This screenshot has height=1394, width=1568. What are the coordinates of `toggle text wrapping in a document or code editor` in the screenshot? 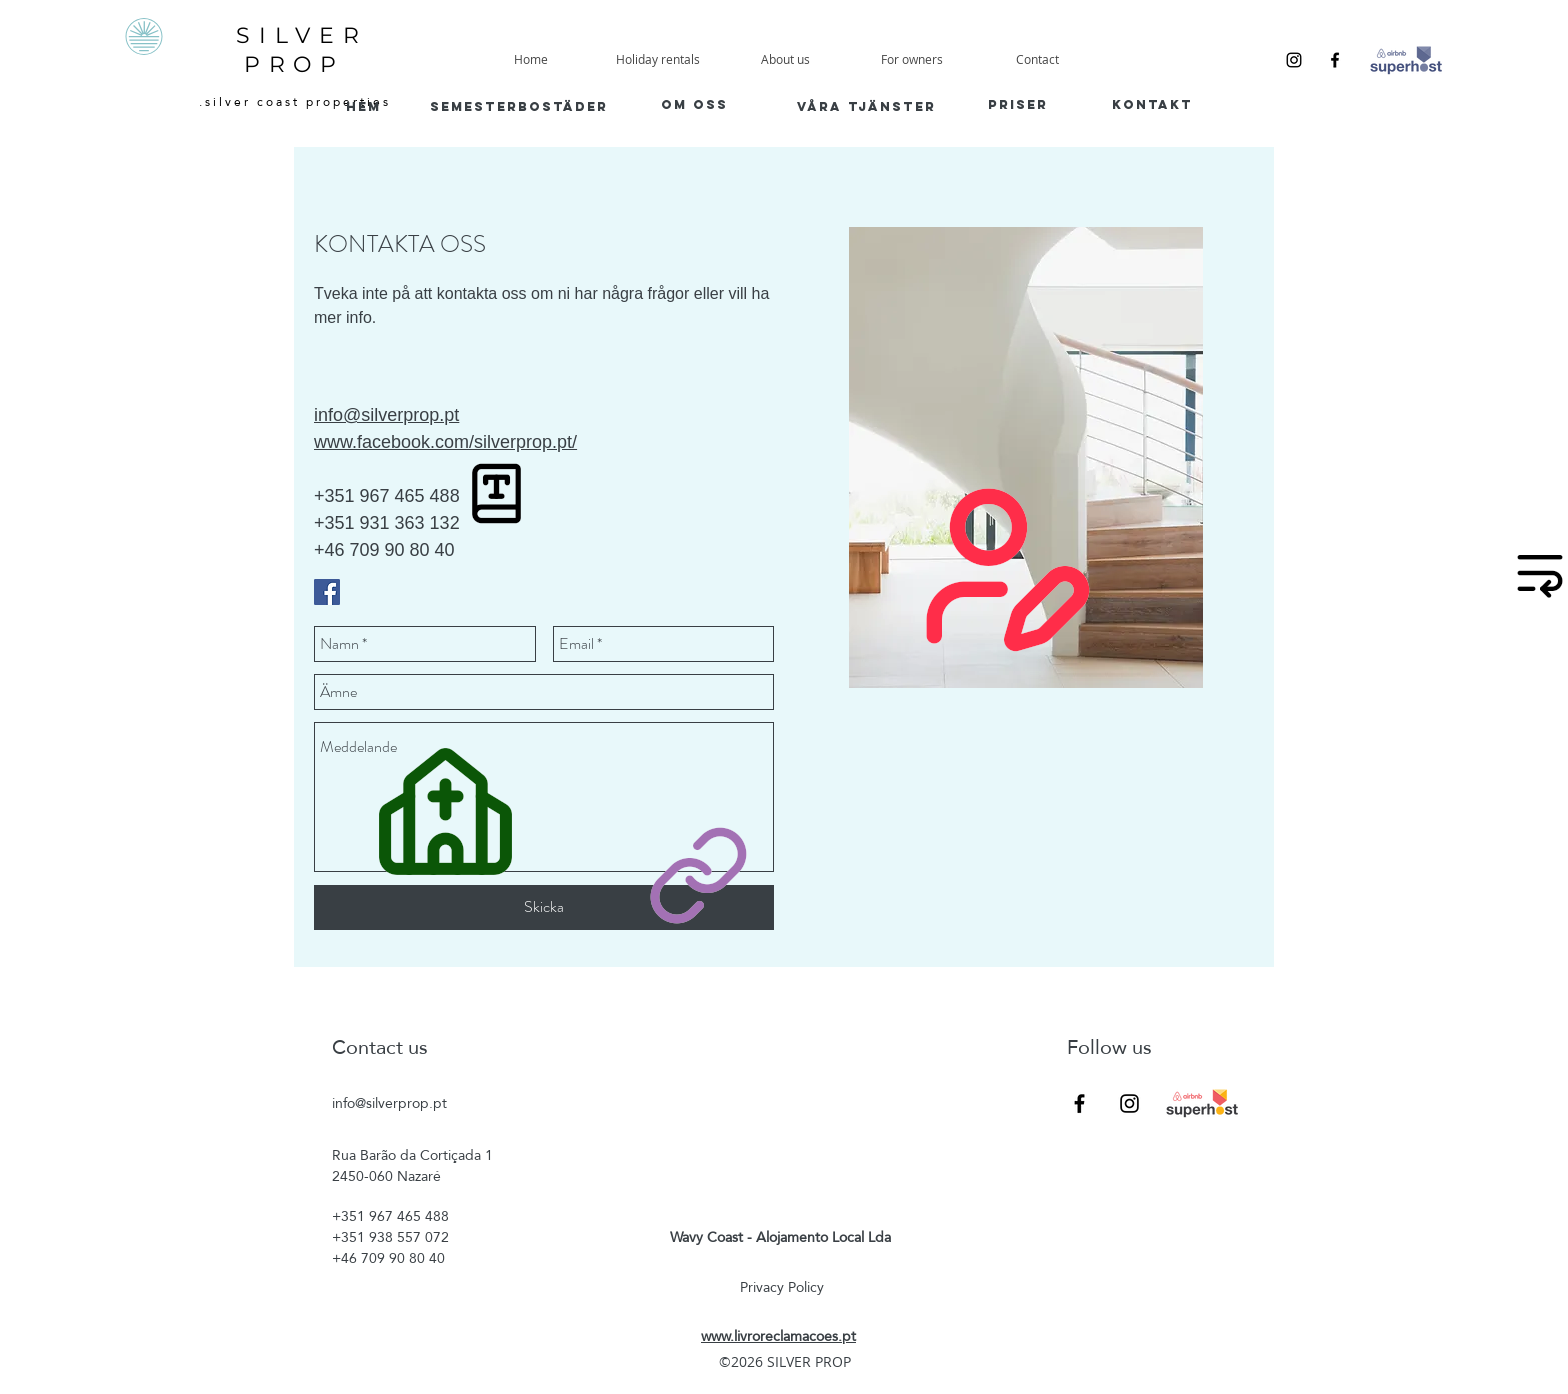 It's located at (1540, 573).